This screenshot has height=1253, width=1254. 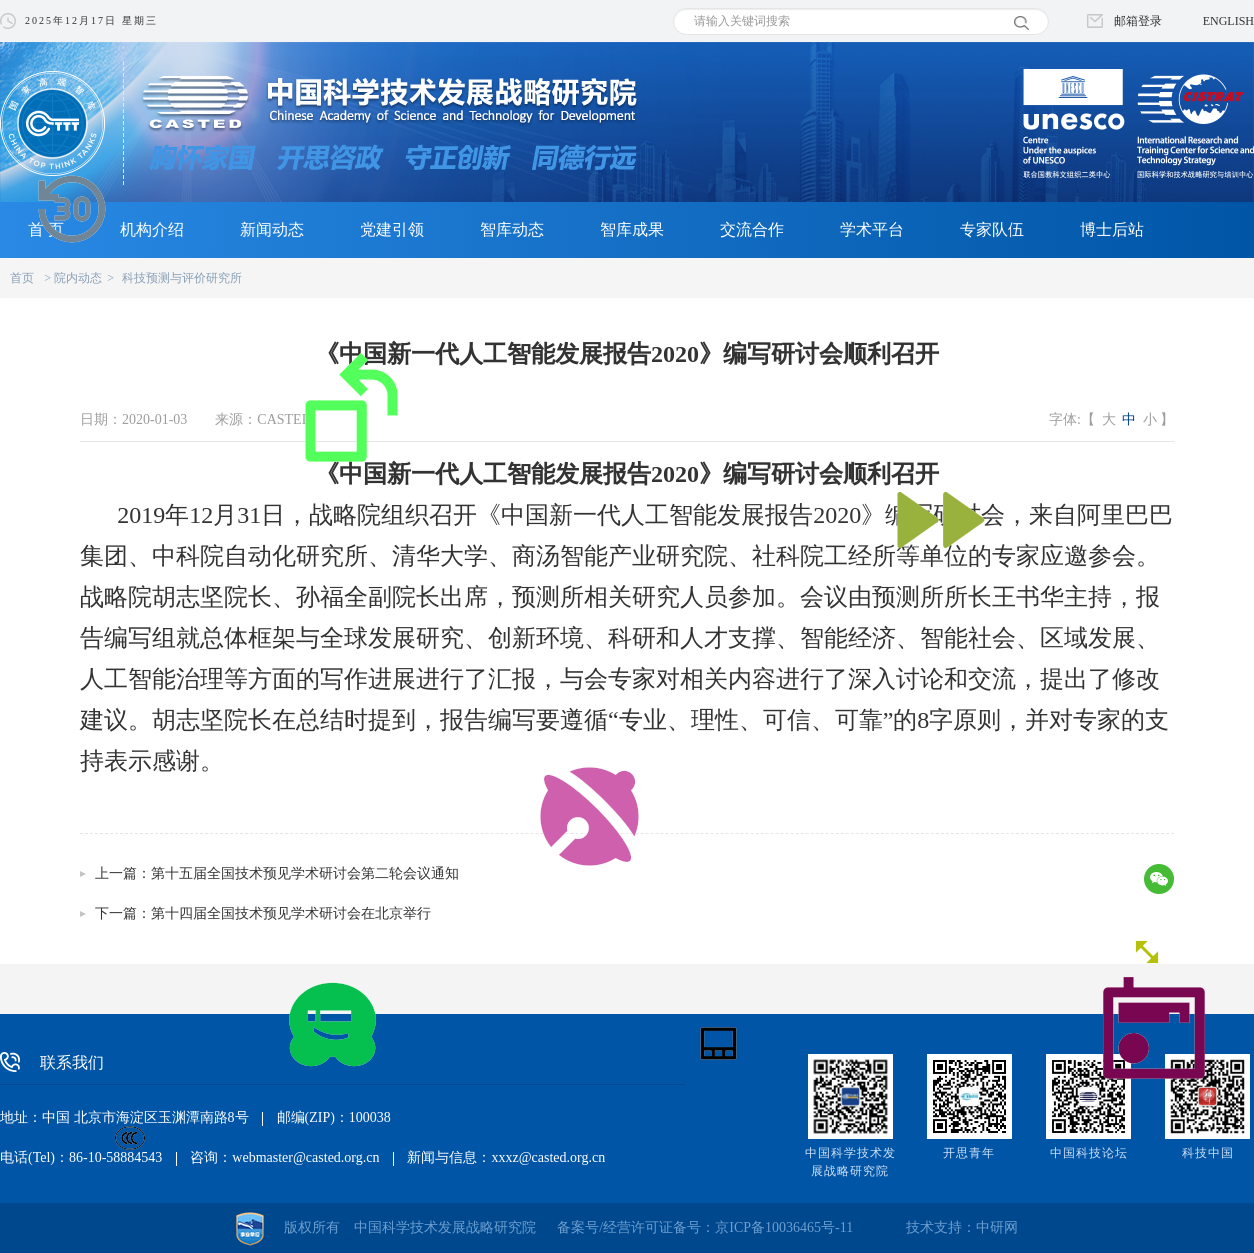 What do you see at coordinates (589, 816) in the screenshot?
I see `view notifications` at bounding box center [589, 816].